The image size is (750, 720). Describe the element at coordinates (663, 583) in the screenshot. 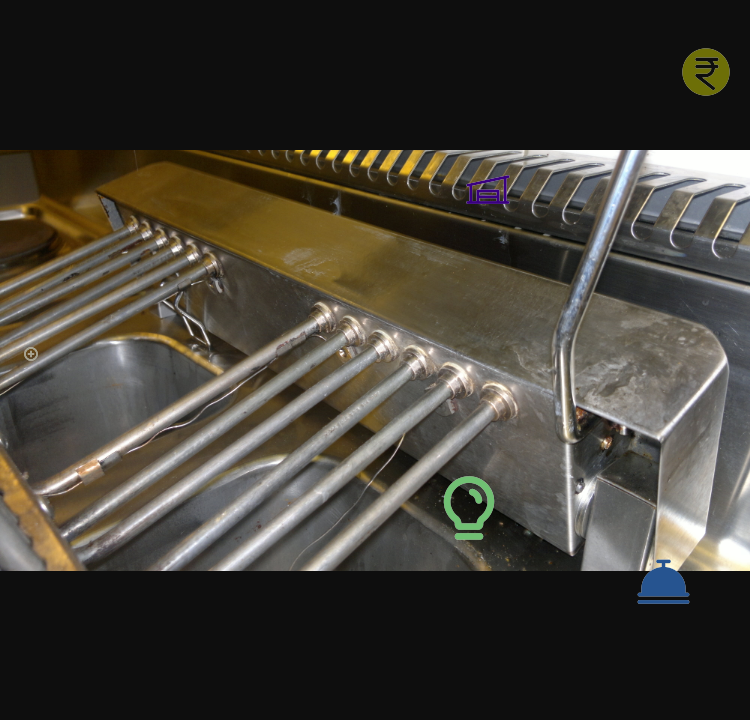

I see `request service or assistance` at that location.